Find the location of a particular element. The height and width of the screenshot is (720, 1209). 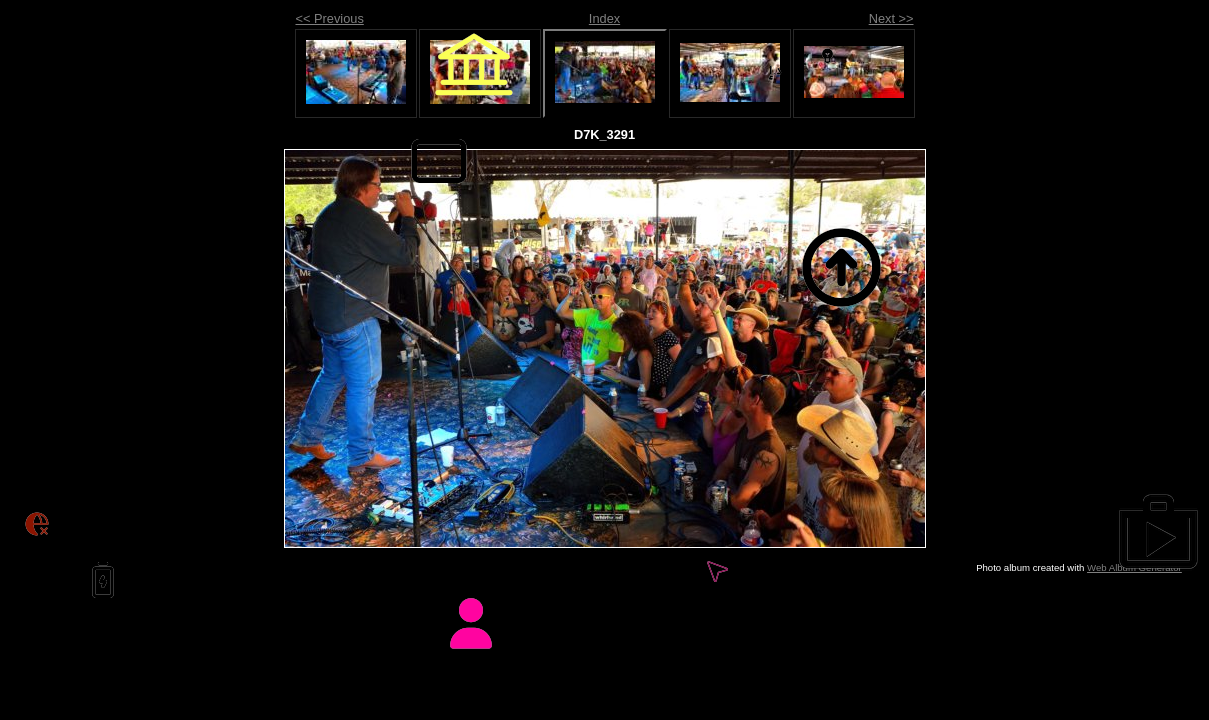

access tips or ideas is located at coordinates (827, 55).